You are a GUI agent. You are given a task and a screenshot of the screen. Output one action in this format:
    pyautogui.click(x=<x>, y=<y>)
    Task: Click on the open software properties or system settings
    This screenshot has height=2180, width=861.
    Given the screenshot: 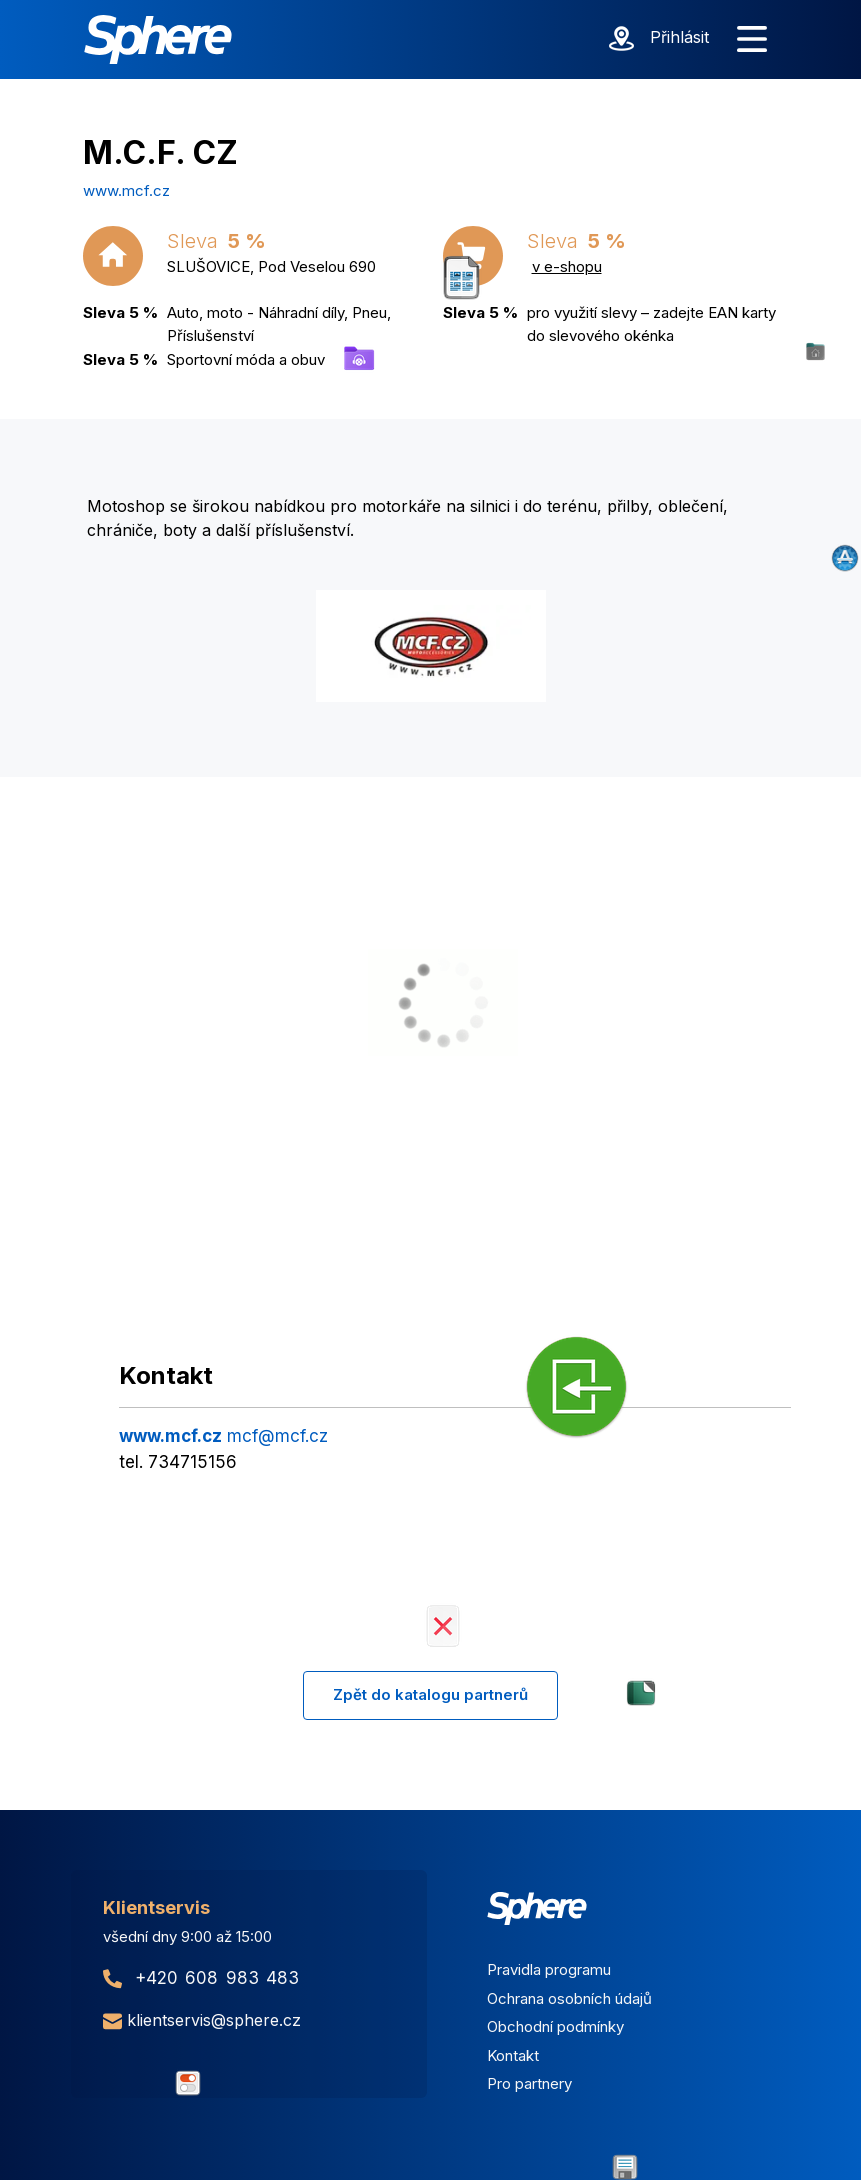 What is the action you would take?
    pyautogui.click(x=845, y=558)
    